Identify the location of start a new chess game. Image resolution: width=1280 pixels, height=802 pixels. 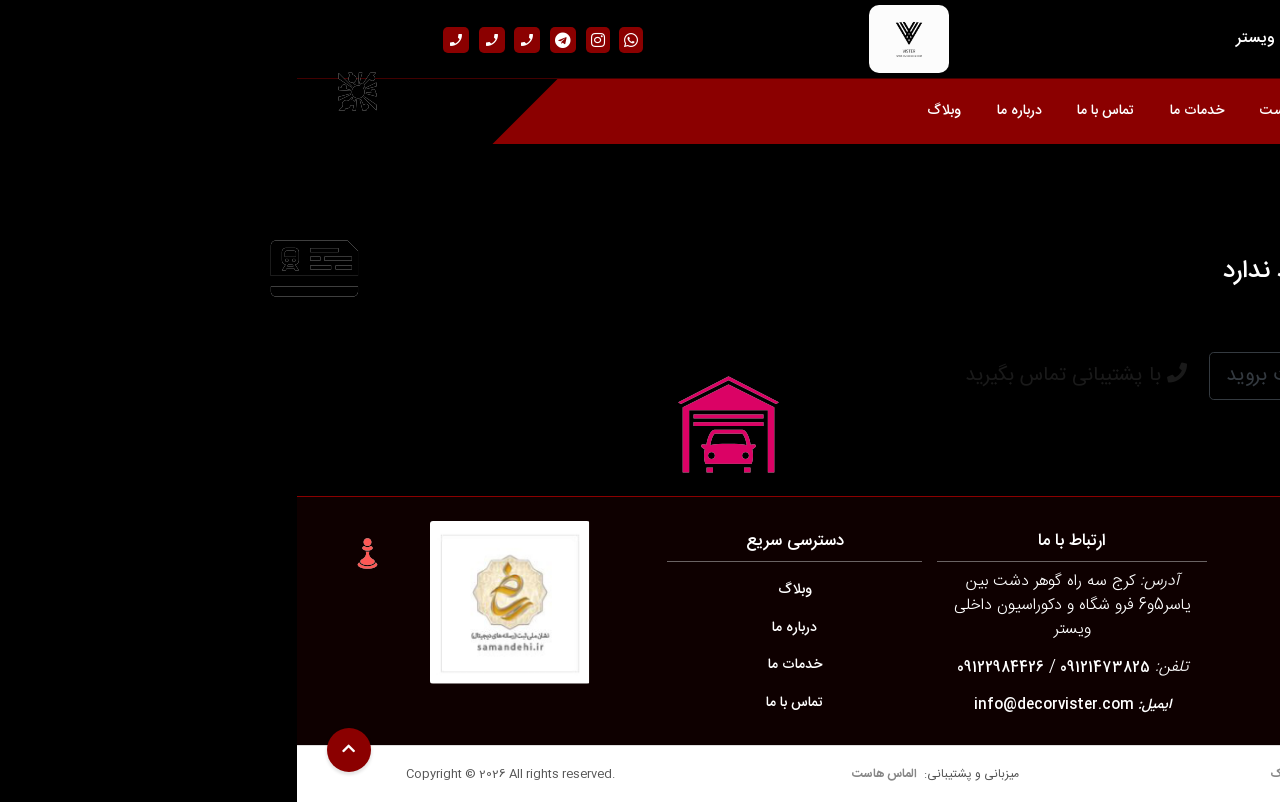
(367, 553).